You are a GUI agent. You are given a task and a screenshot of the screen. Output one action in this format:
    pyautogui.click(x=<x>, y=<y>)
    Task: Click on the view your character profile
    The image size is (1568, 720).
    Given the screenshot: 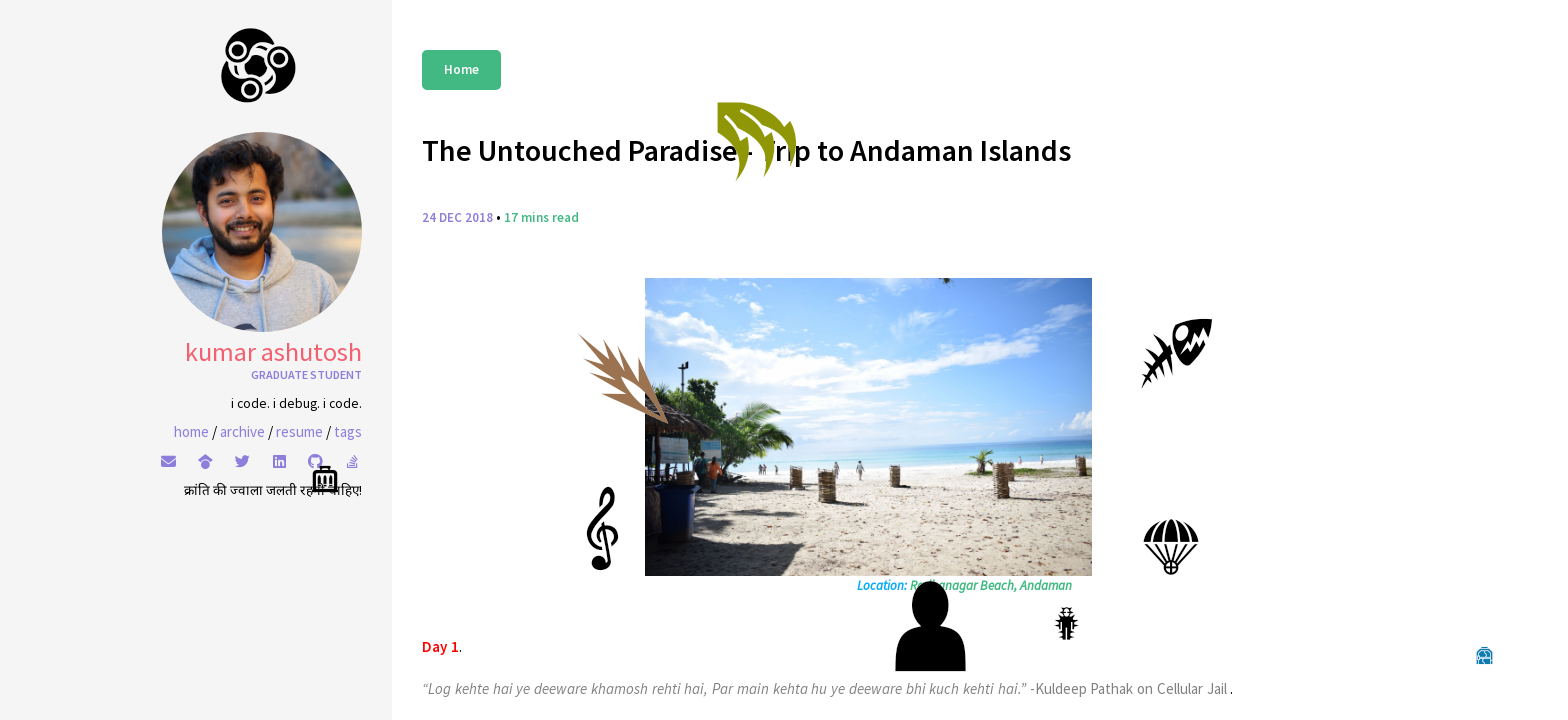 What is the action you would take?
    pyautogui.click(x=930, y=623)
    